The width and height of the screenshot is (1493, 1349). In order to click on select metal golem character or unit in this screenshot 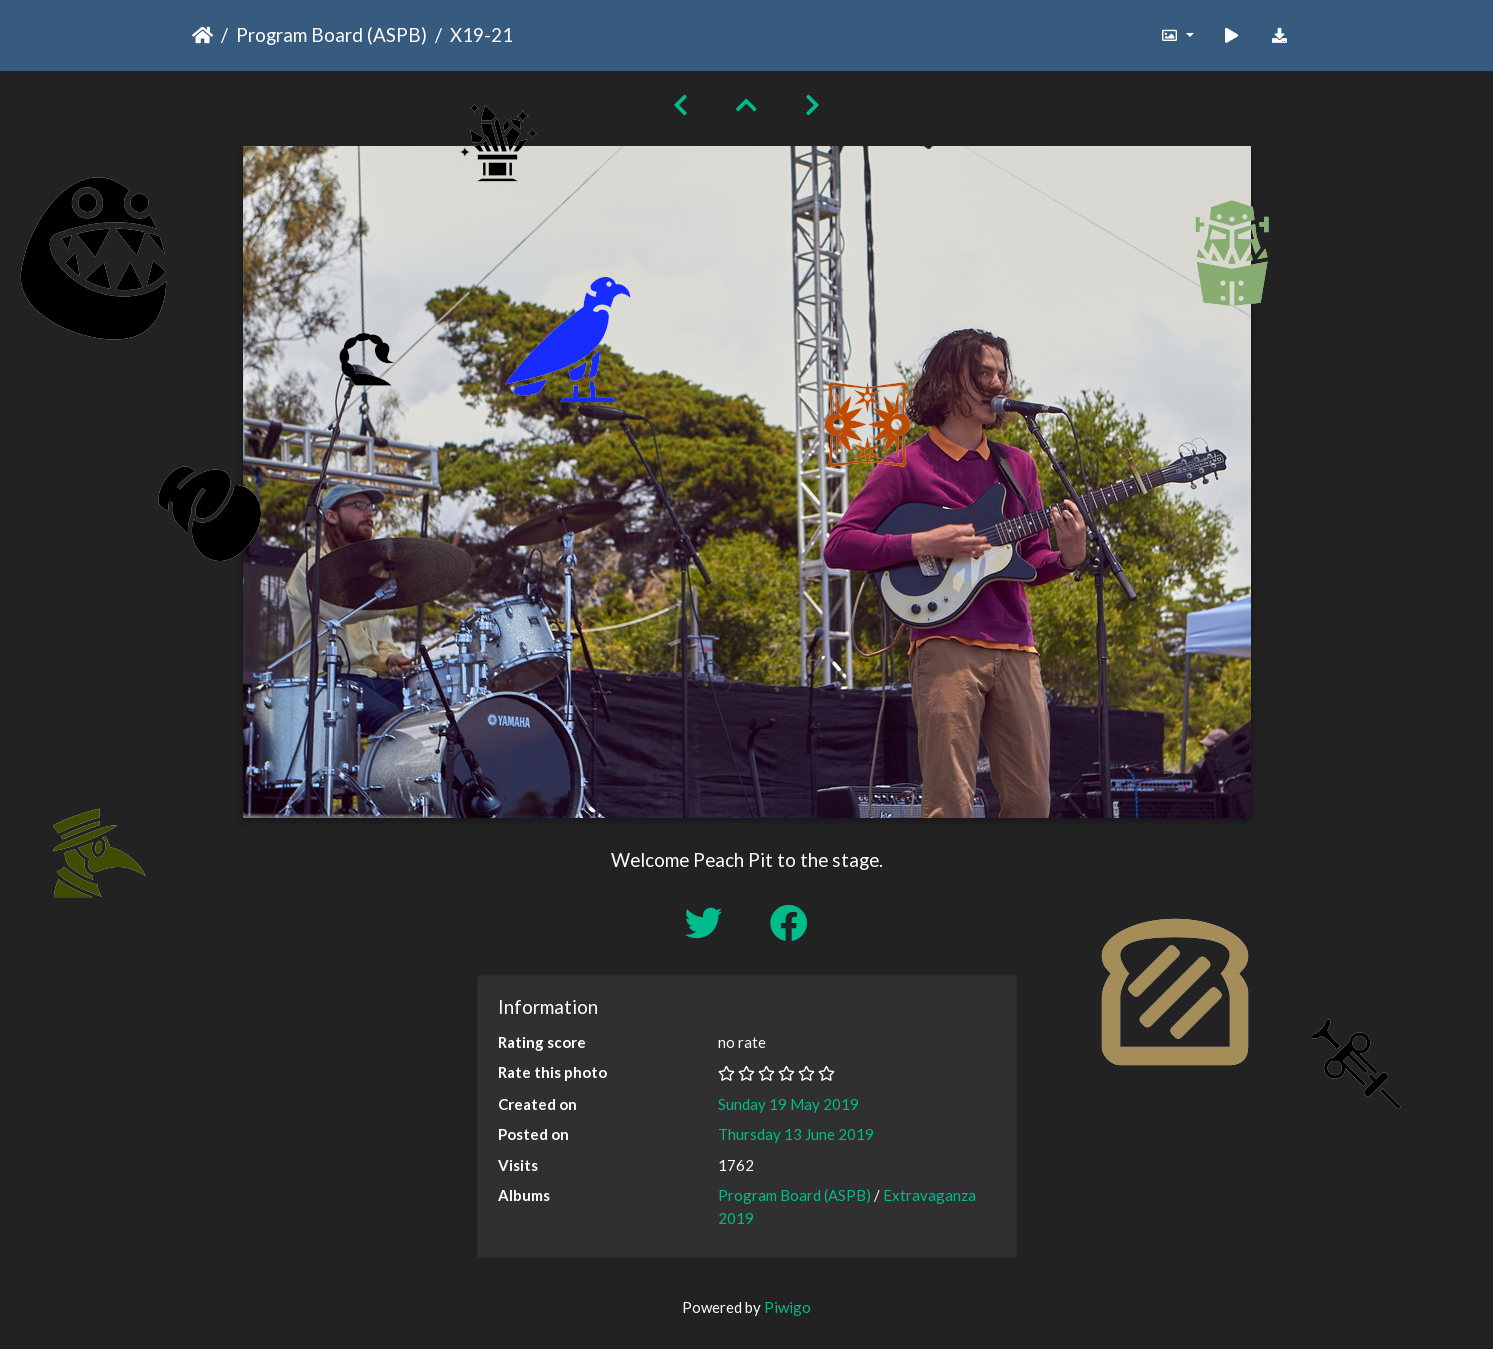, I will do `click(1232, 253)`.